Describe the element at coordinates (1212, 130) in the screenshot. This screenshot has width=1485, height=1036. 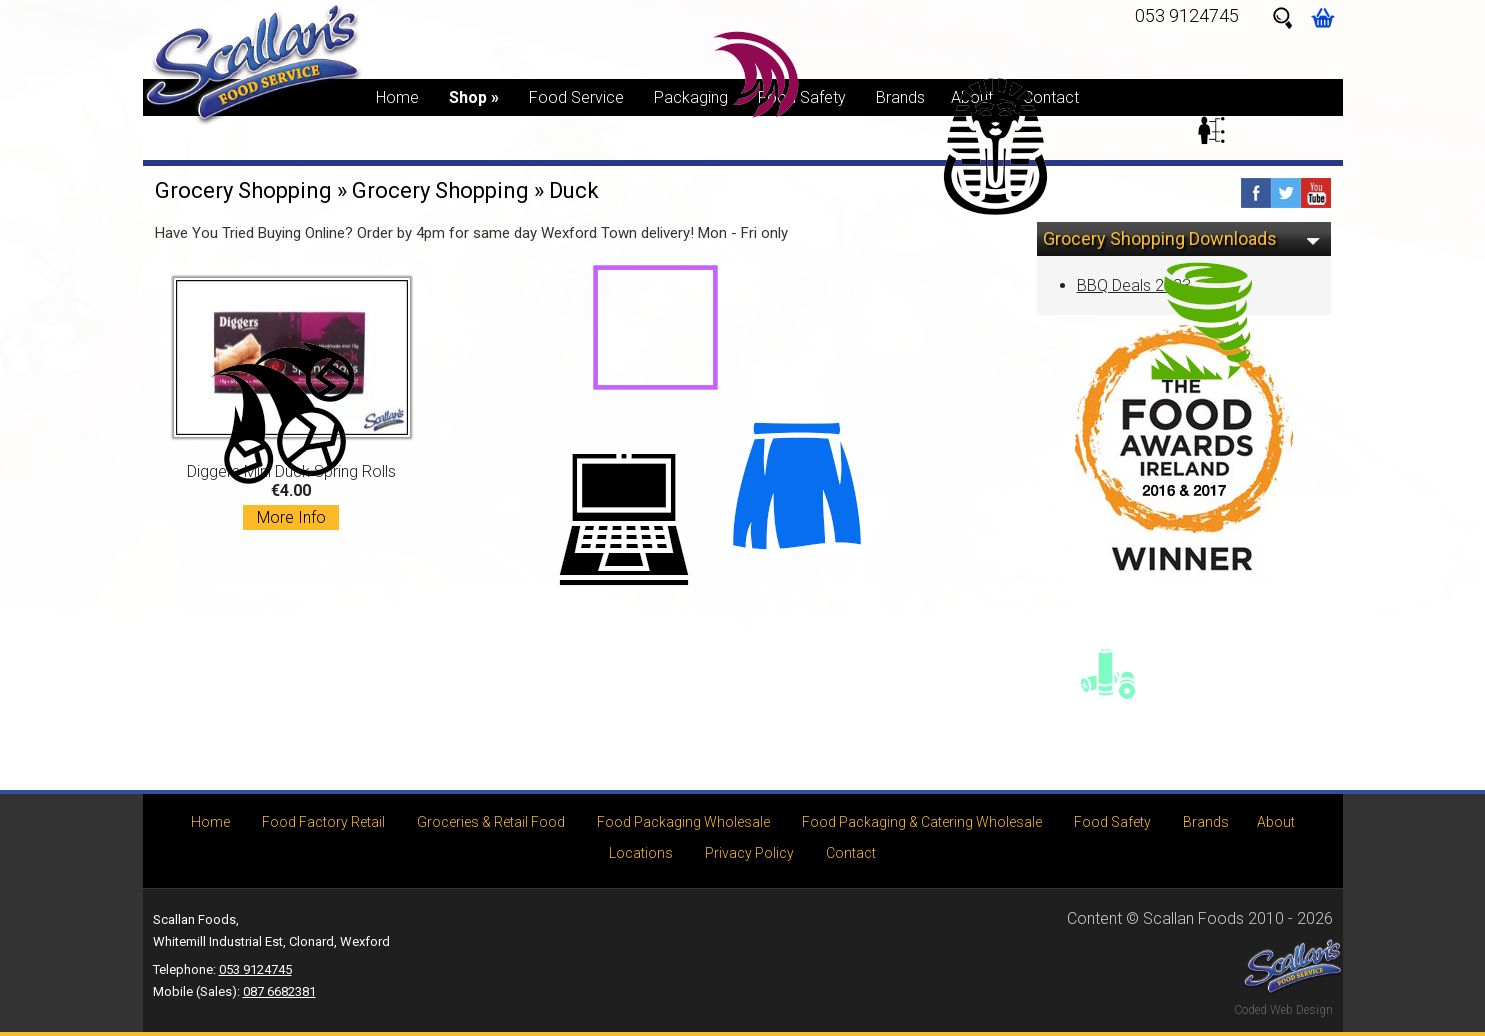
I see `view character skills or abilities` at that location.